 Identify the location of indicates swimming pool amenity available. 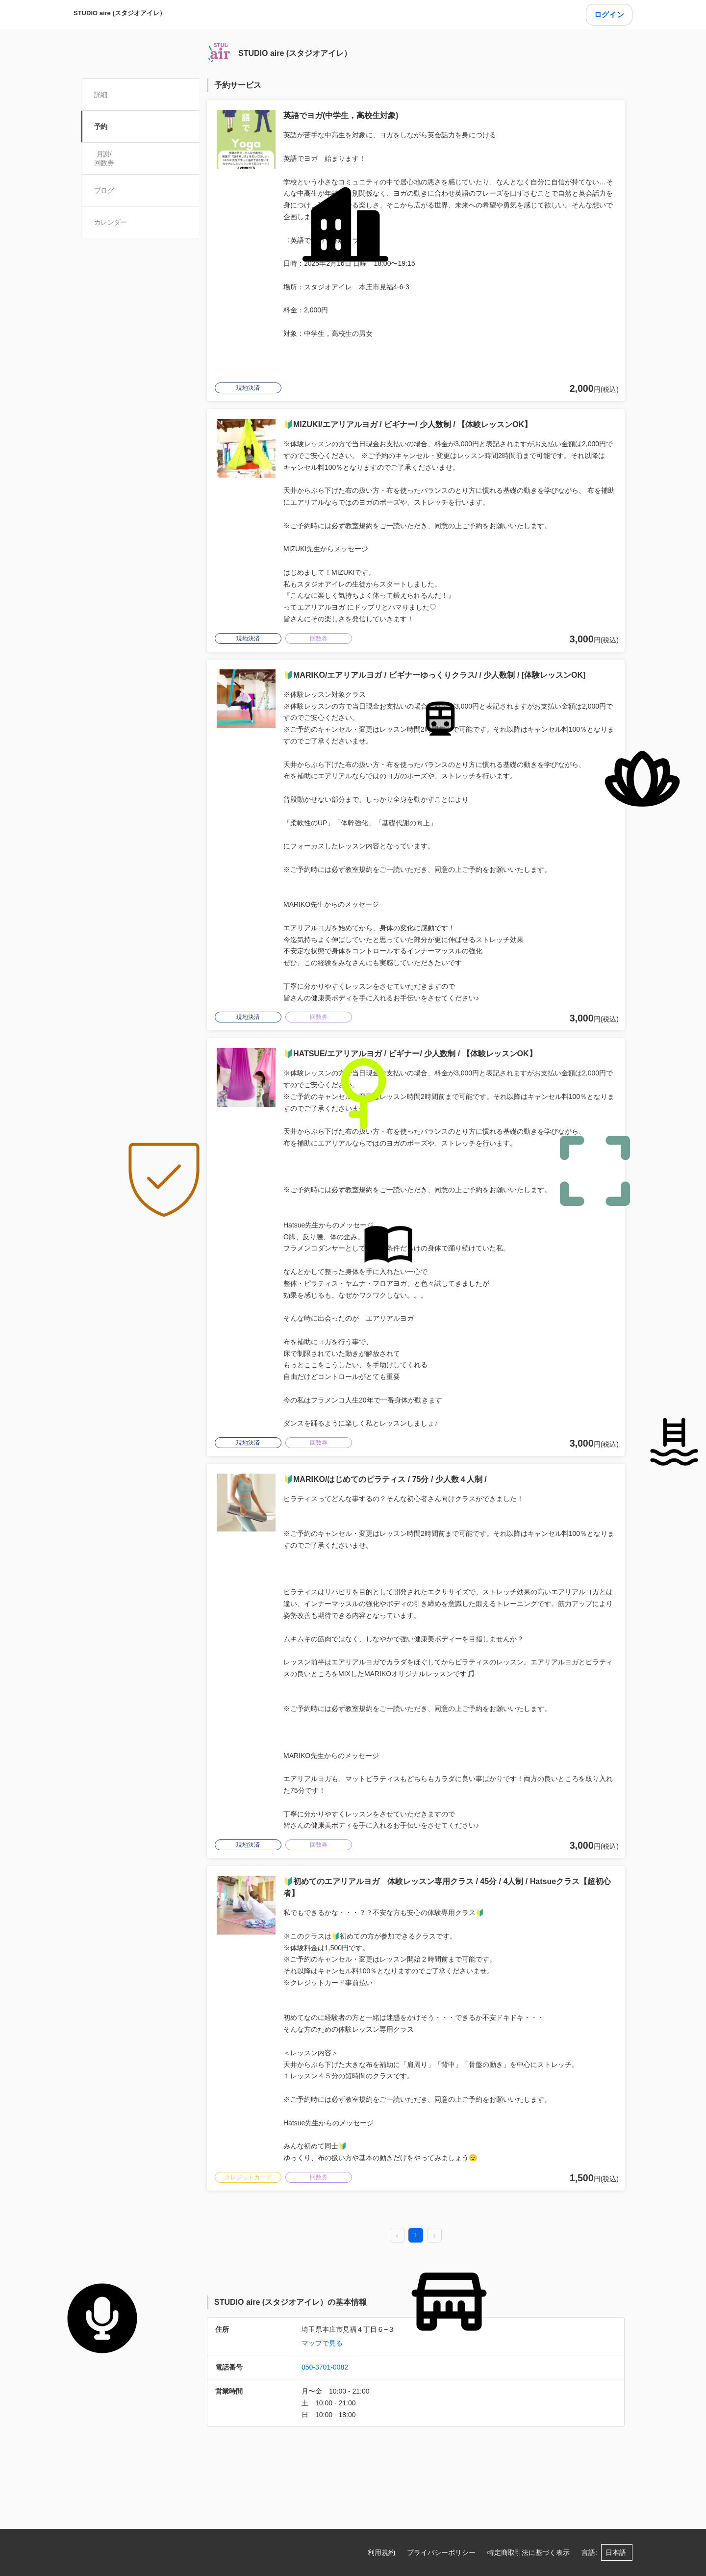
(674, 1442).